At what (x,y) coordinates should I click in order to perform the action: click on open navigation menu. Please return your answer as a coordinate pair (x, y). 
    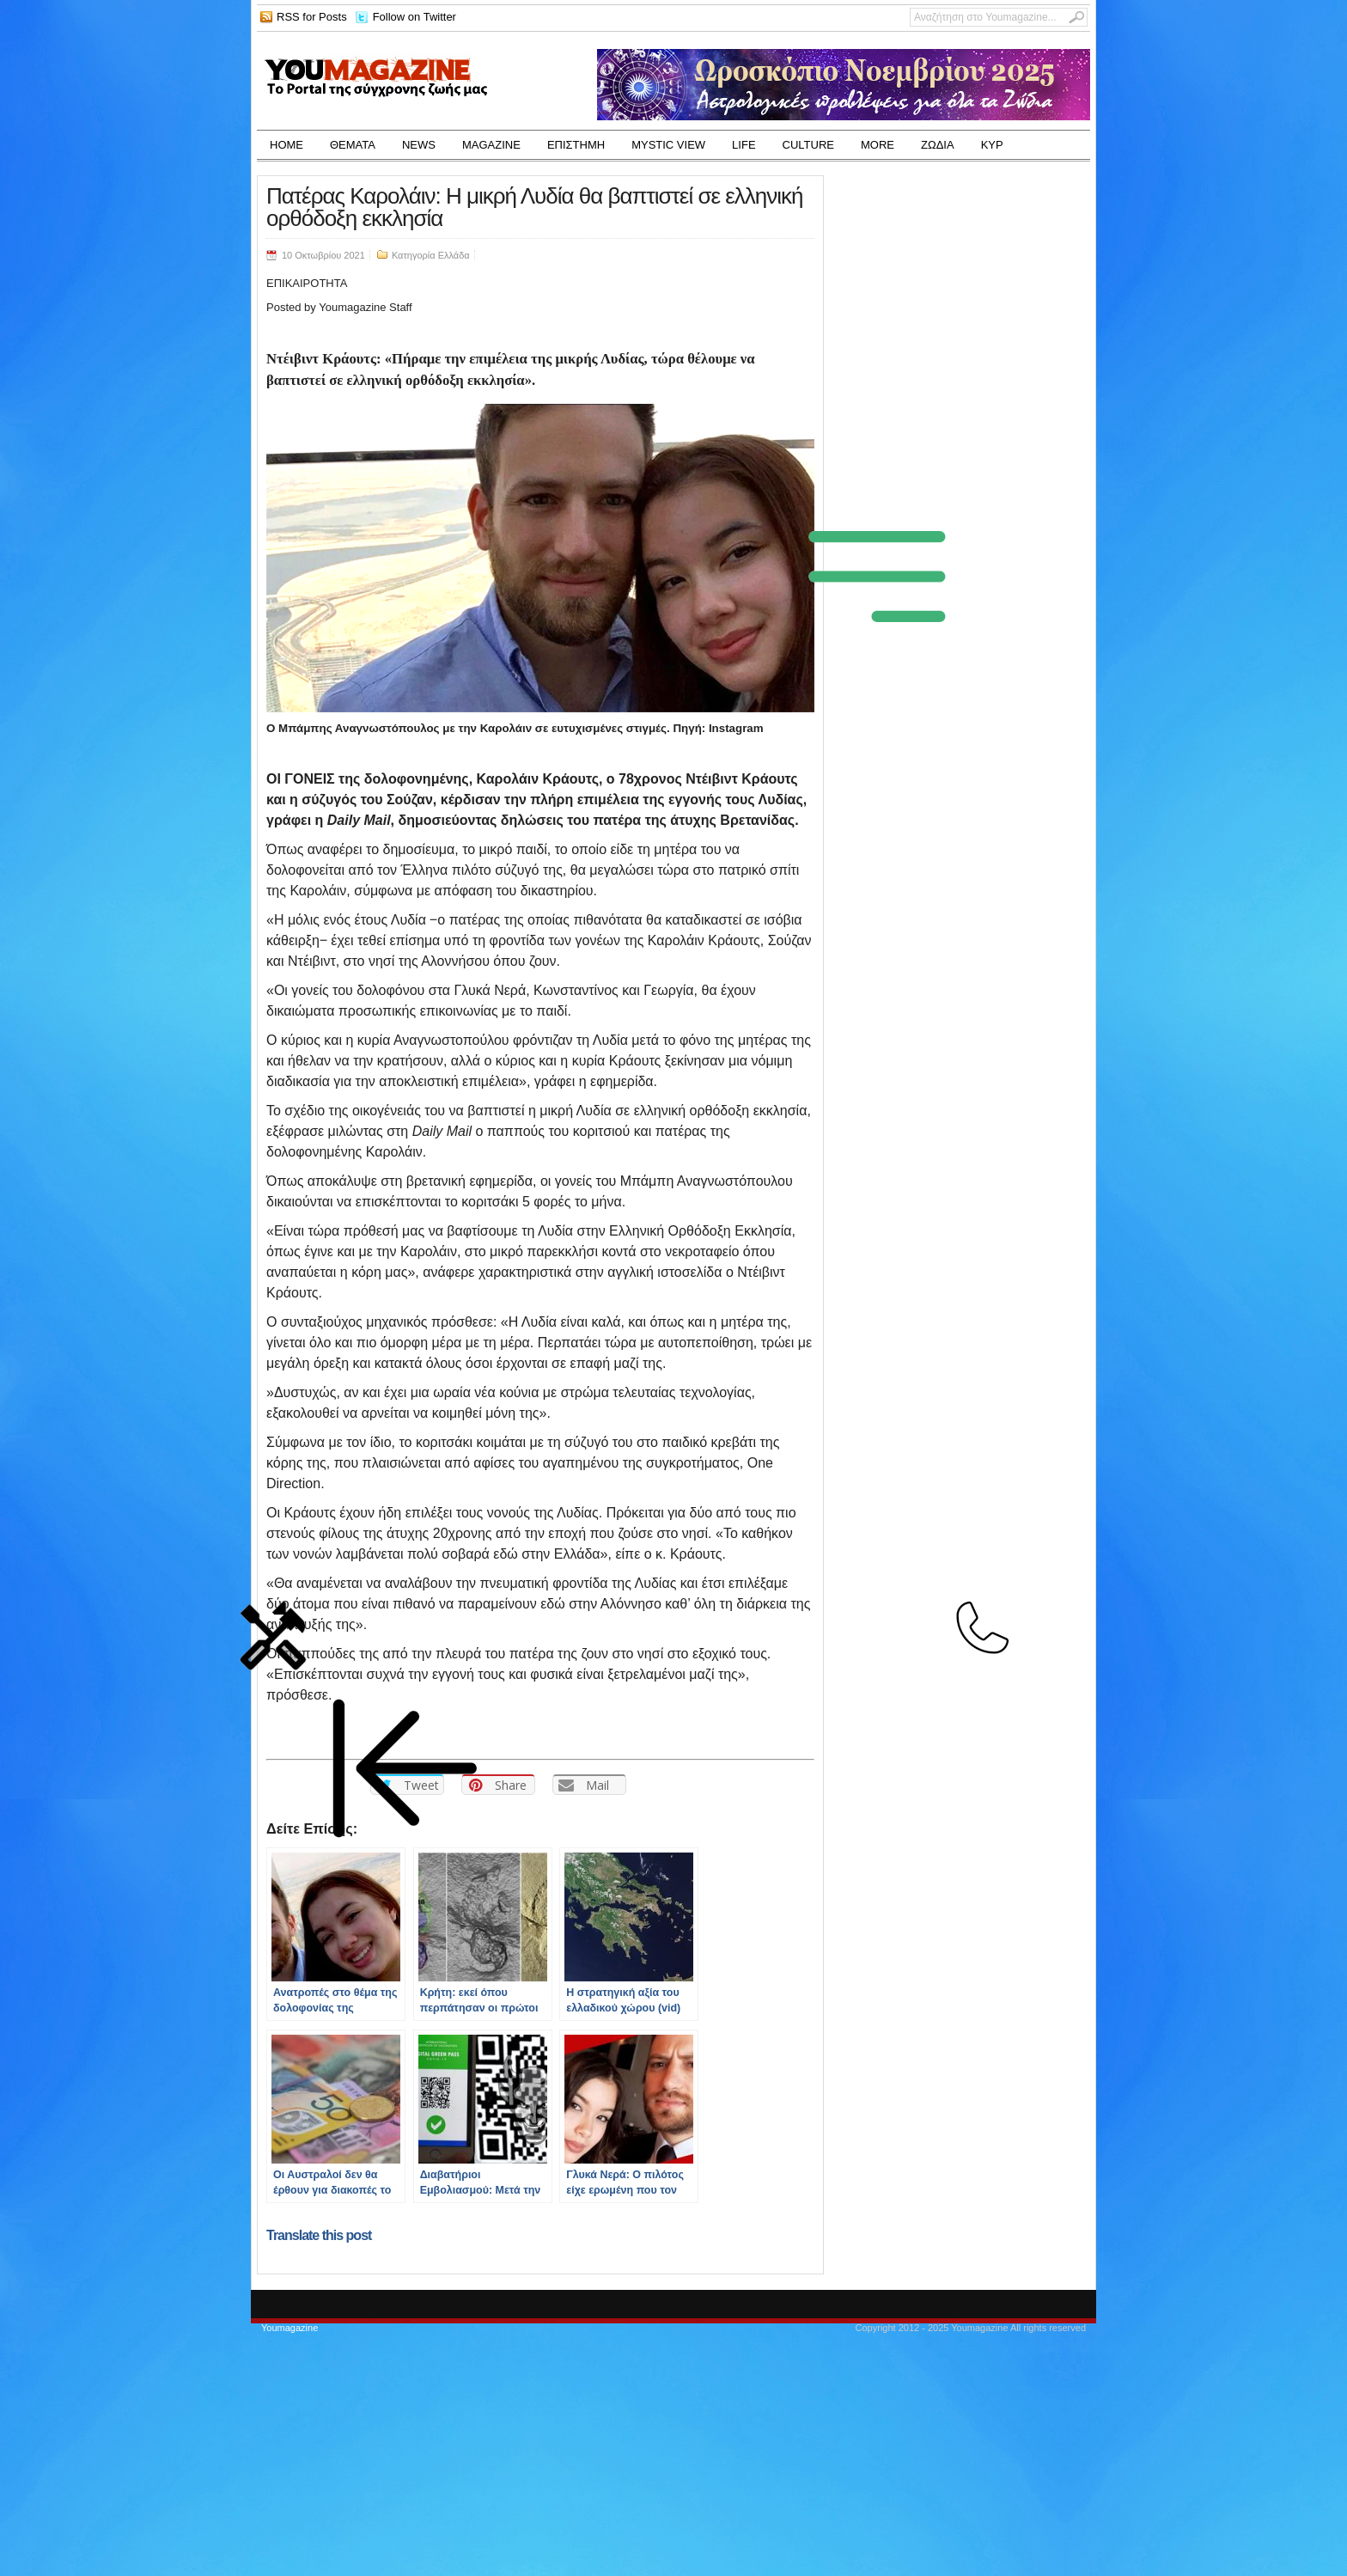
    Looking at the image, I should click on (877, 577).